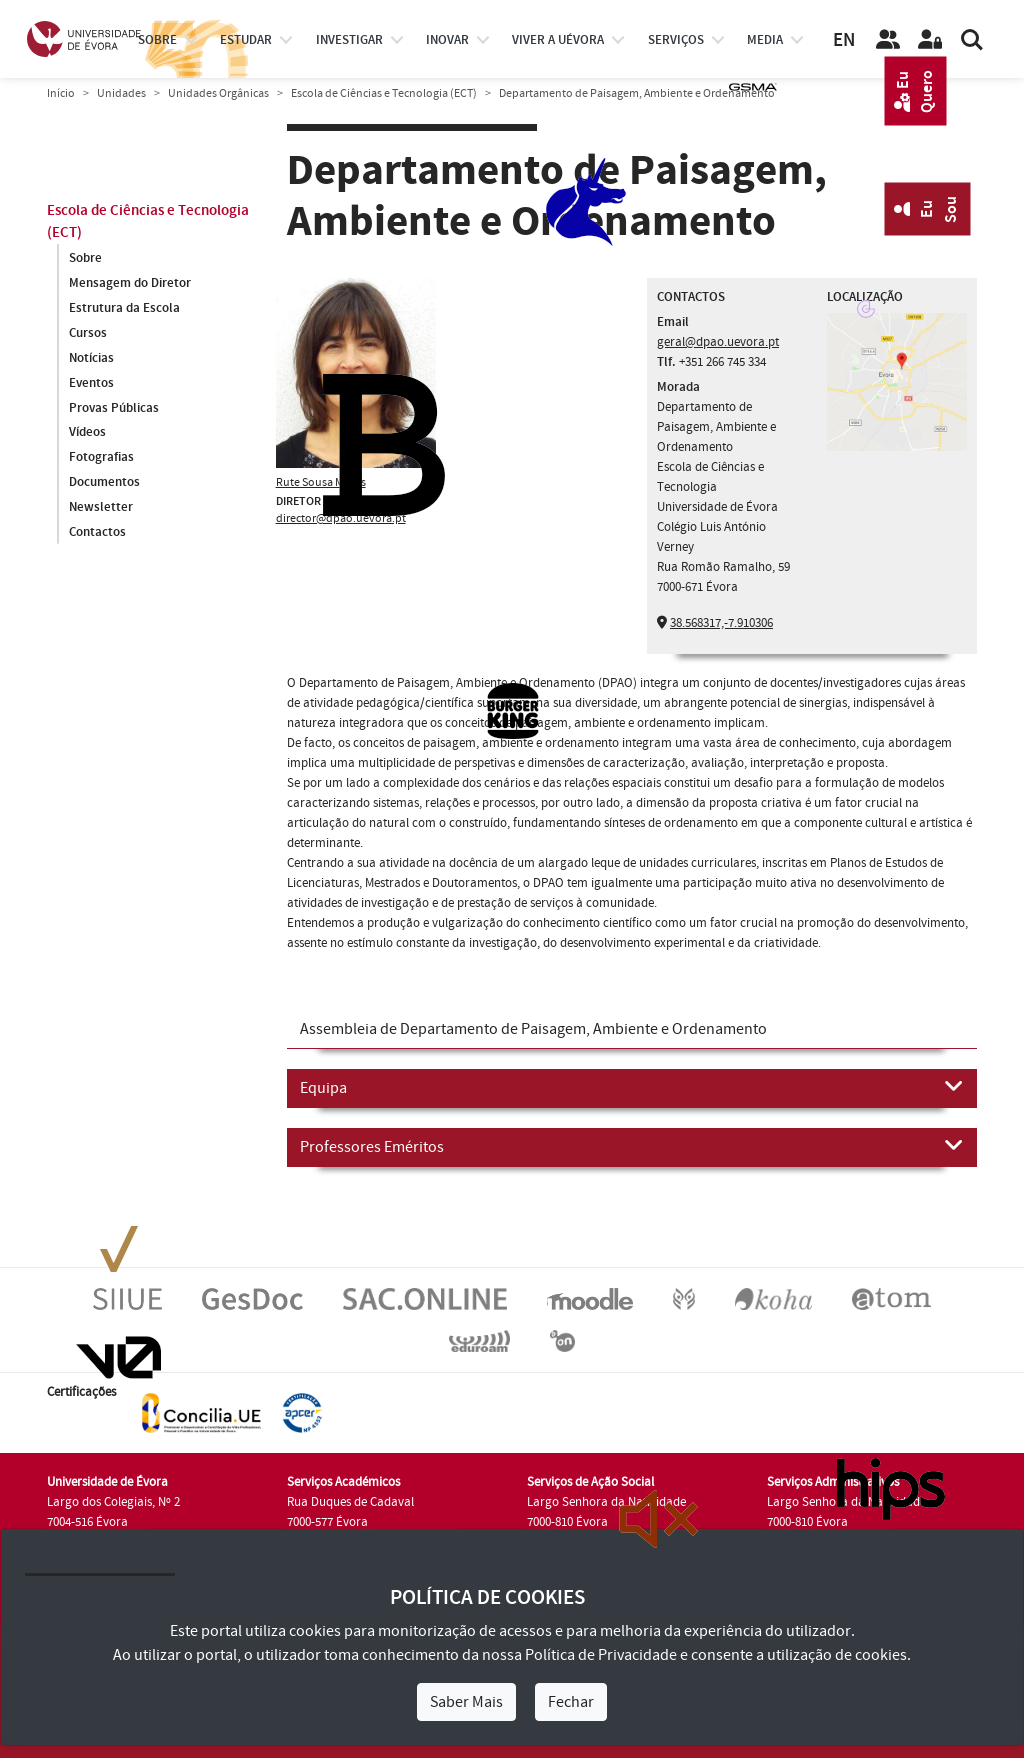 This screenshot has height=1758, width=1024. I want to click on org framework logo, so click(586, 202).